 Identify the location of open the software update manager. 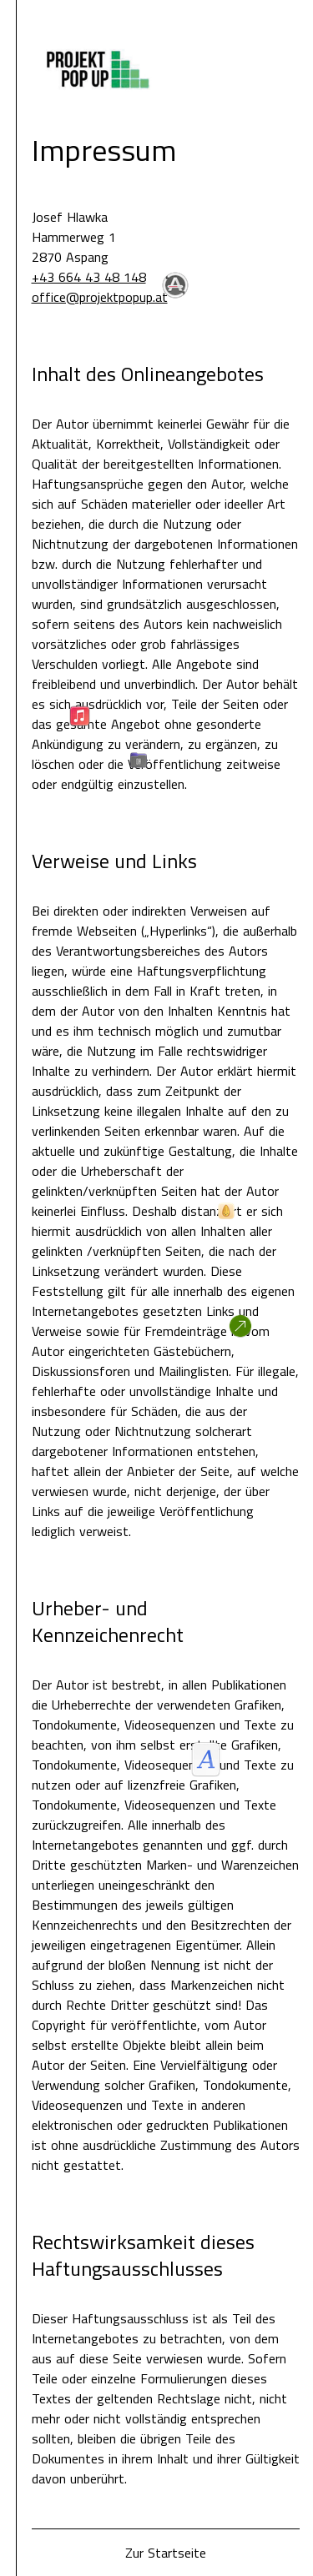
(175, 285).